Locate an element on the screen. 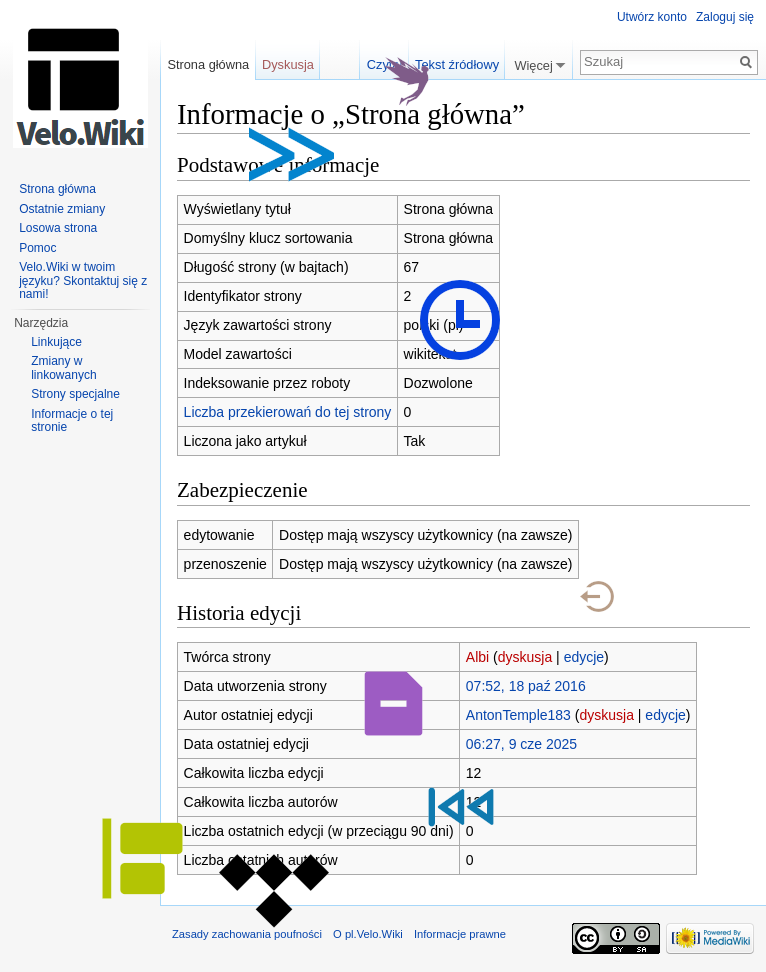 Image resolution: width=766 pixels, height=972 pixels. studiovinari brand logo is located at coordinates (406, 81).